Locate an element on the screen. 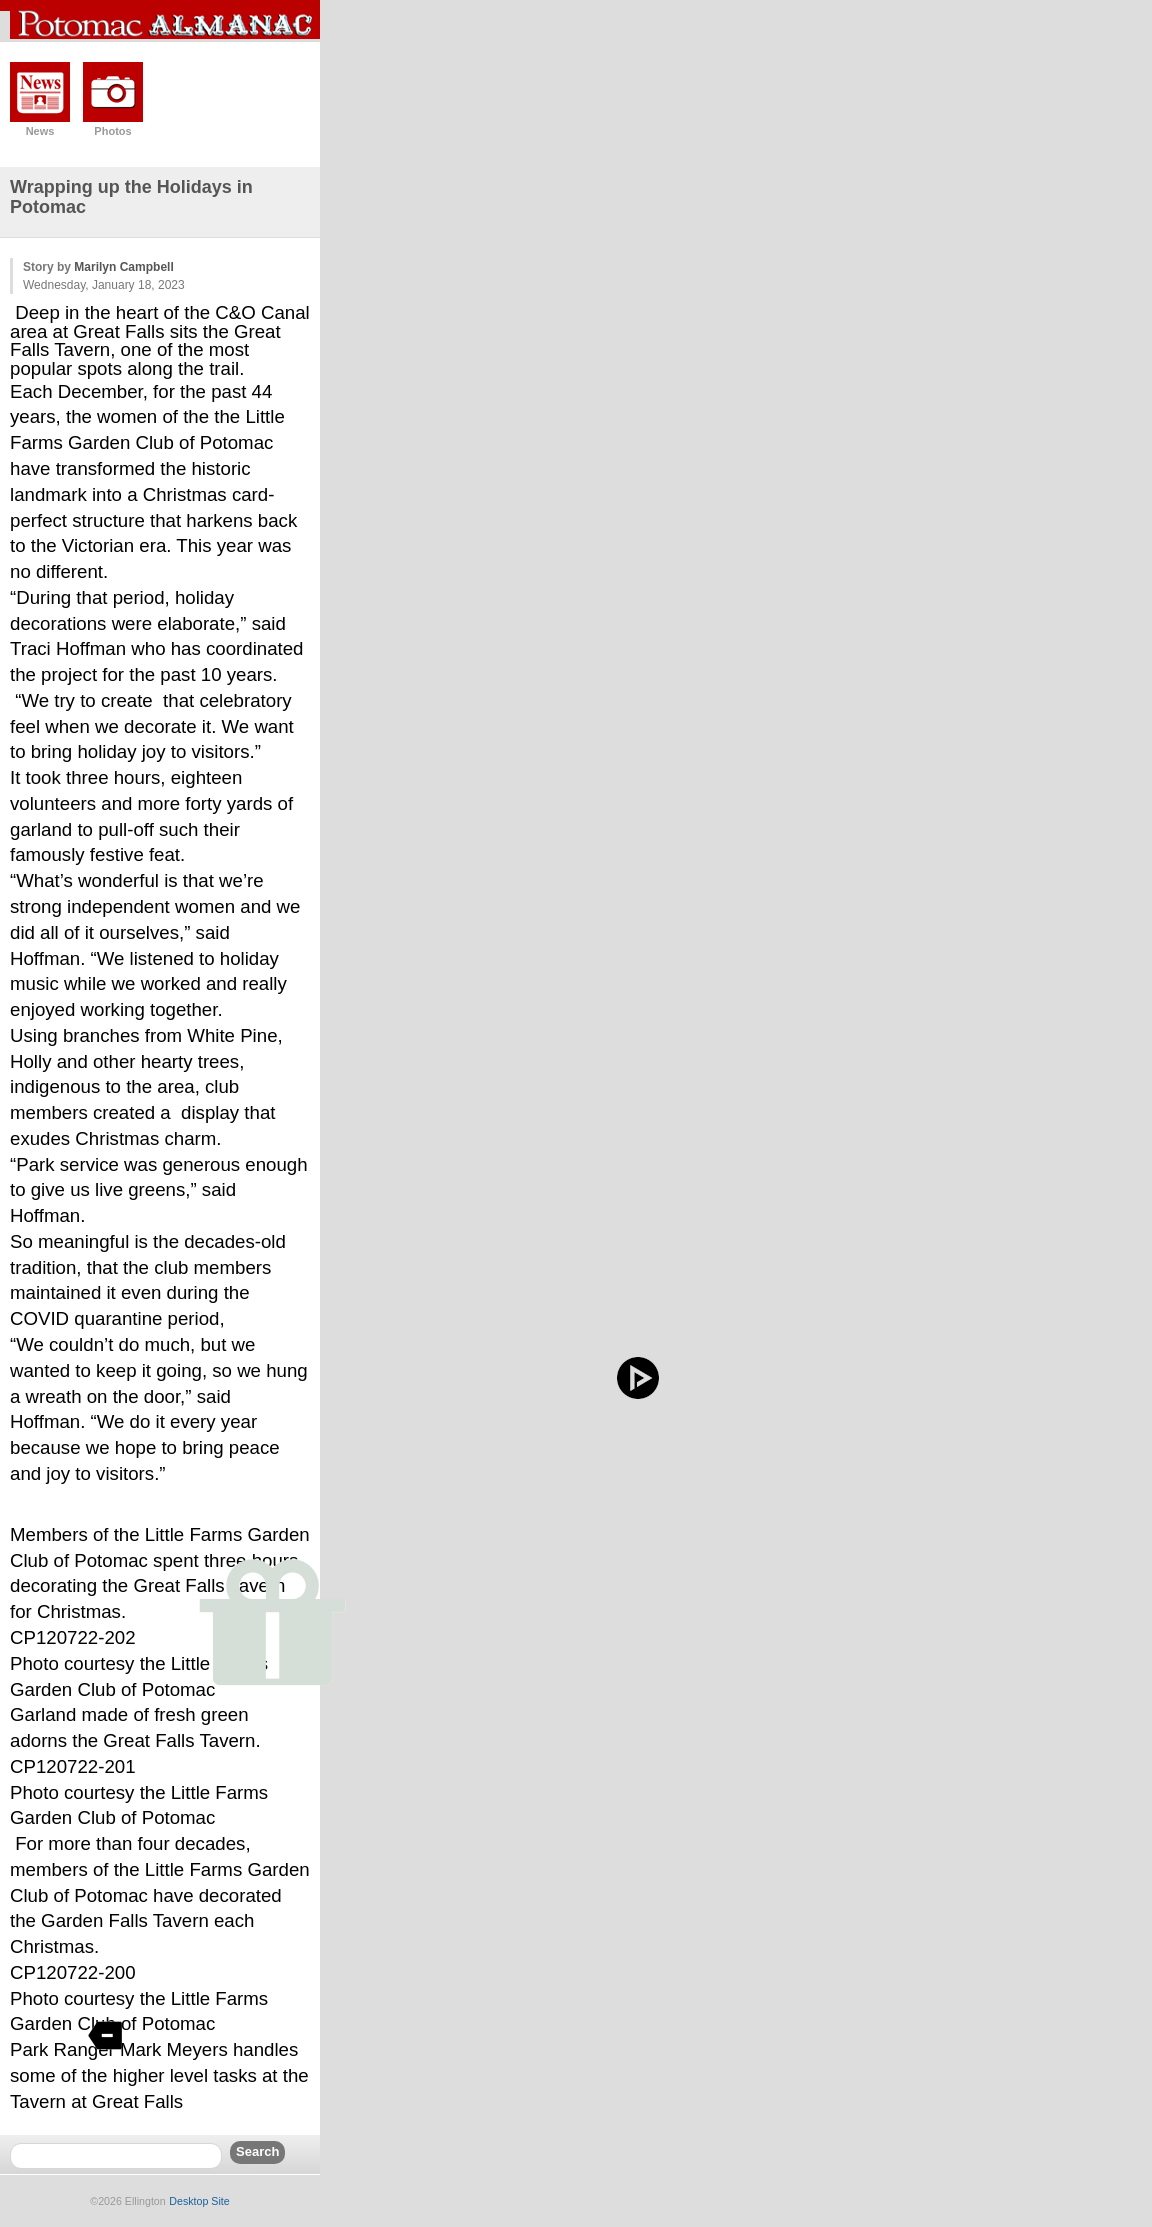 The image size is (1152, 2227). open the NewPipe app is located at coordinates (638, 1378).